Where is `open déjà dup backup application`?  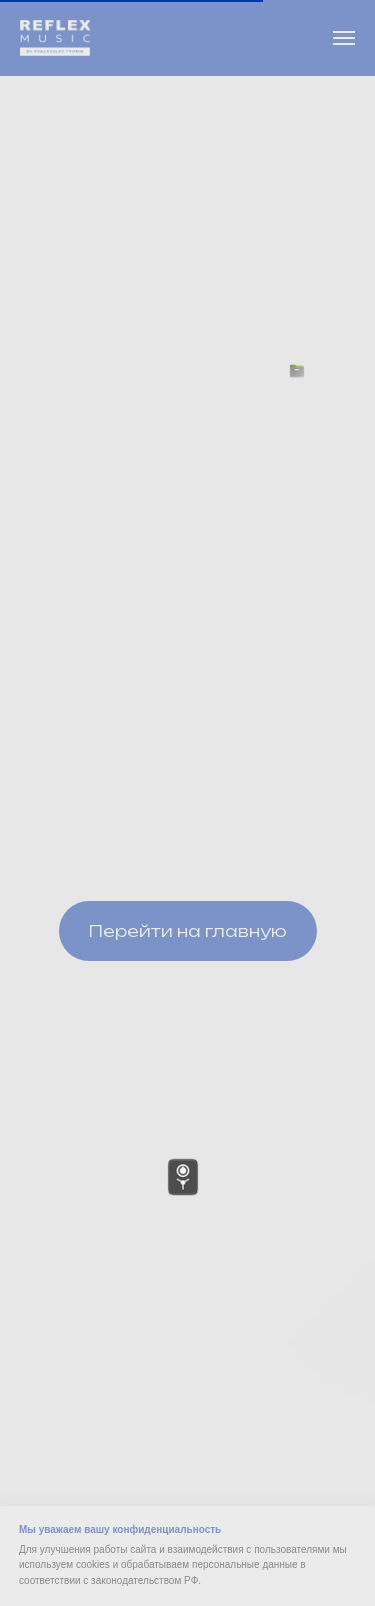 open déjà dup backup application is located at coordinates (183, 1177).